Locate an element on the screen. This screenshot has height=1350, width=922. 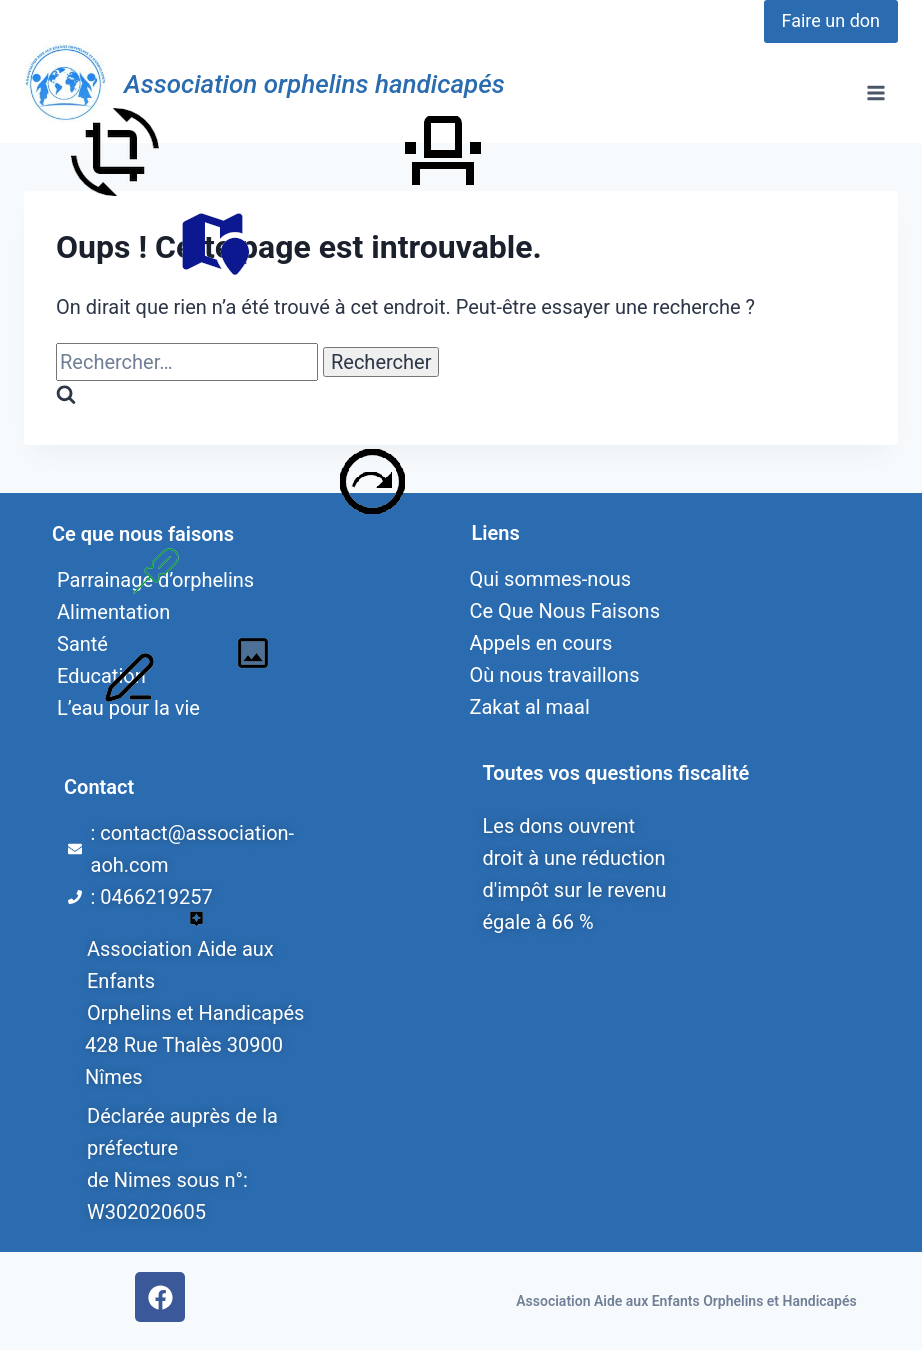
skip to next scheduled item is located at coordinates (372, 481).